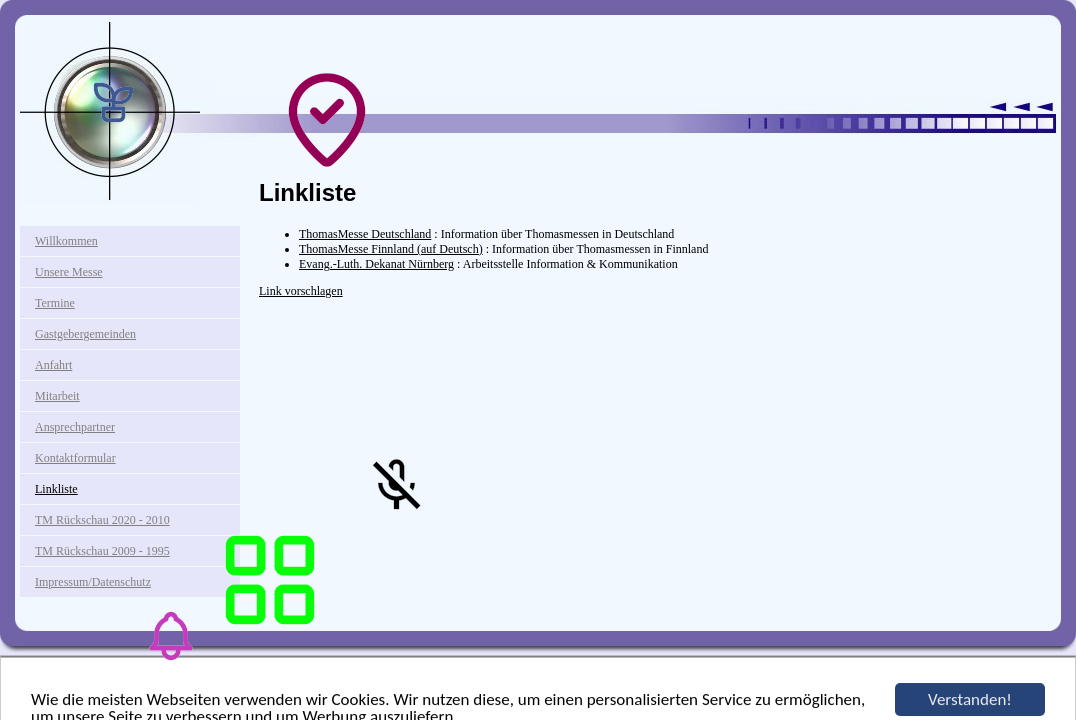 The width and height of the screenshot is (1076, 720). I want to click on confirmed or verified location, so click(327, 120).